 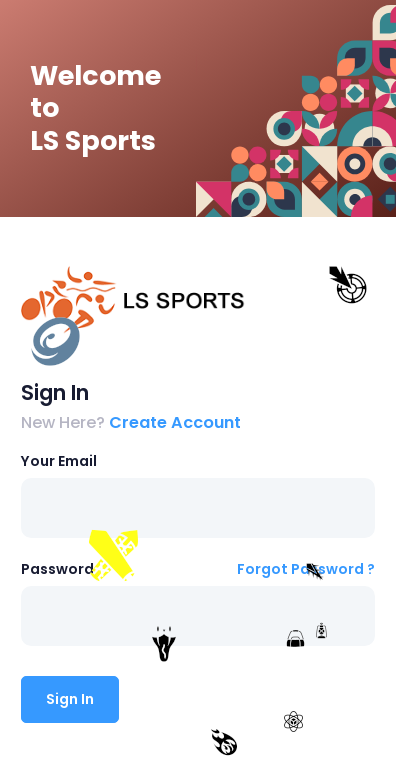 What do you see at coordinates (348, 285) in the screenshot?
I see `aim or target an objective` at bounding box center [348, 285].